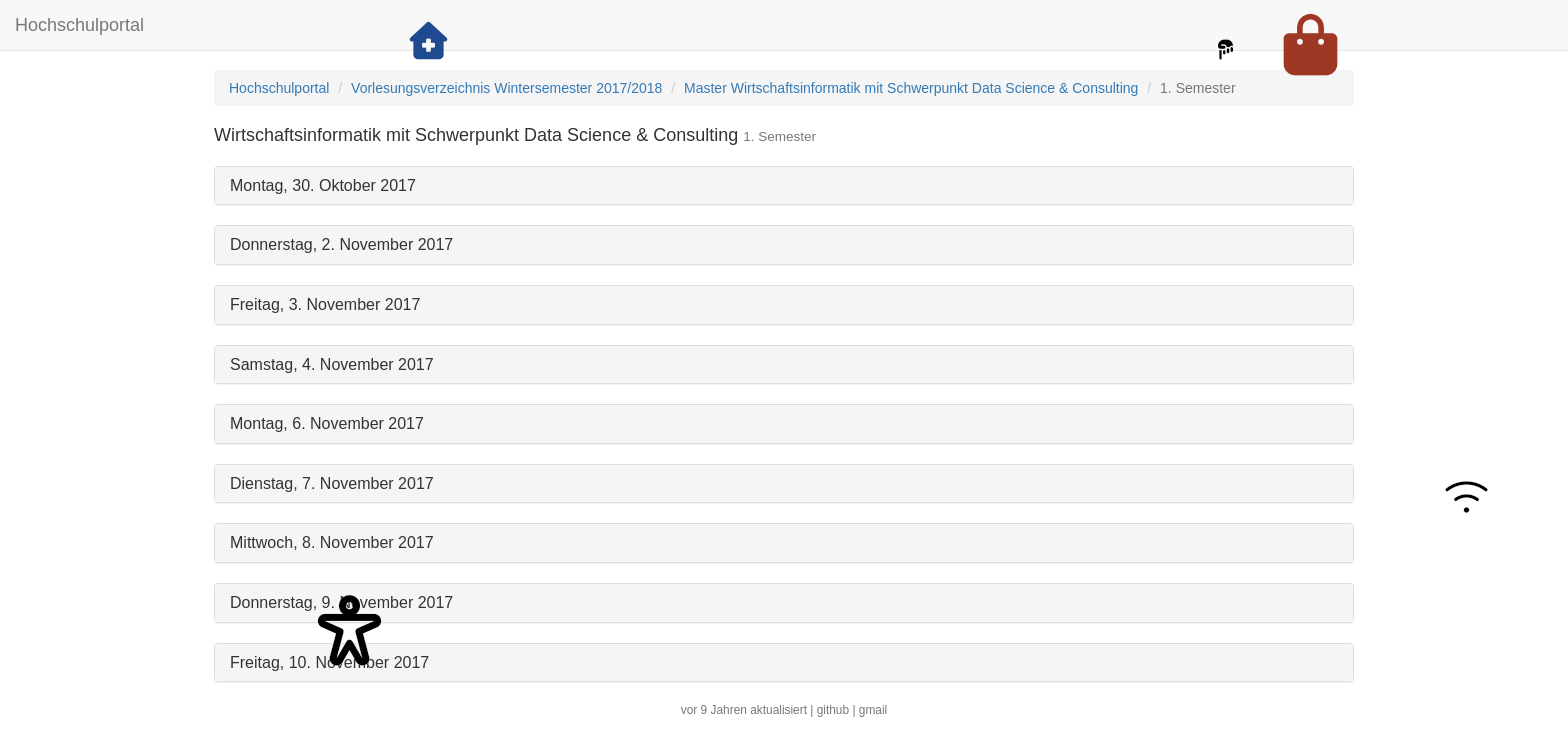 This screenshot has width=1568, height=729. Describe the element at coordinates (1310, 48) in the screenshot. I see `view your shopping bag` at that location.